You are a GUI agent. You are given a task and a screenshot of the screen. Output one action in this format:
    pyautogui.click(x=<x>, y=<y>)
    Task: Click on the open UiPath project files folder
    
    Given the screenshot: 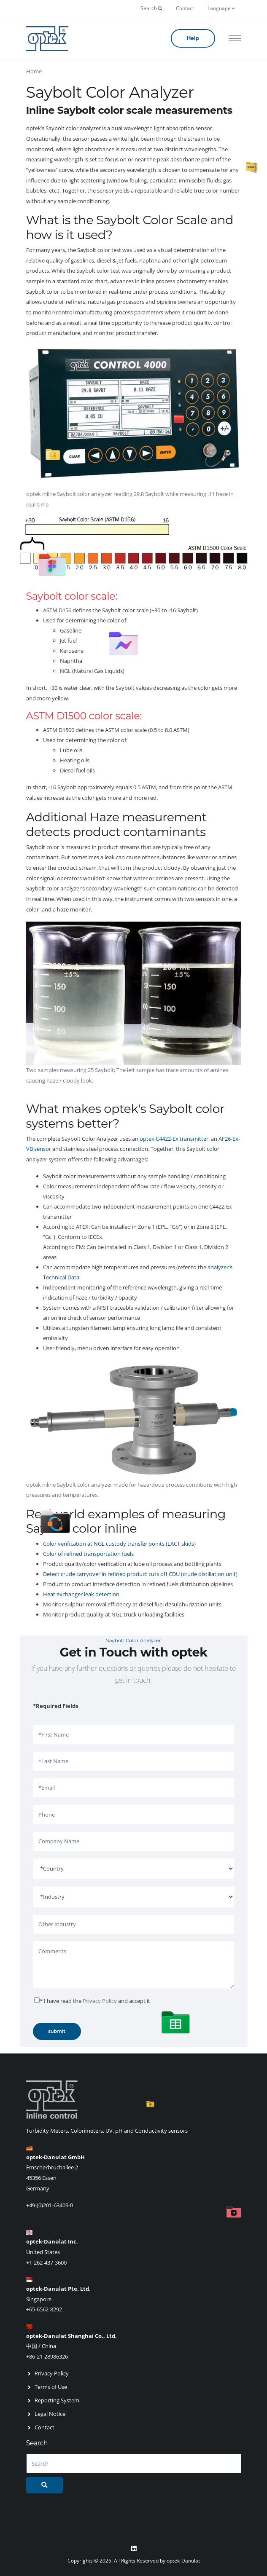 What is the action you would take?
    pyautogui.click(x=53, y=455)
    